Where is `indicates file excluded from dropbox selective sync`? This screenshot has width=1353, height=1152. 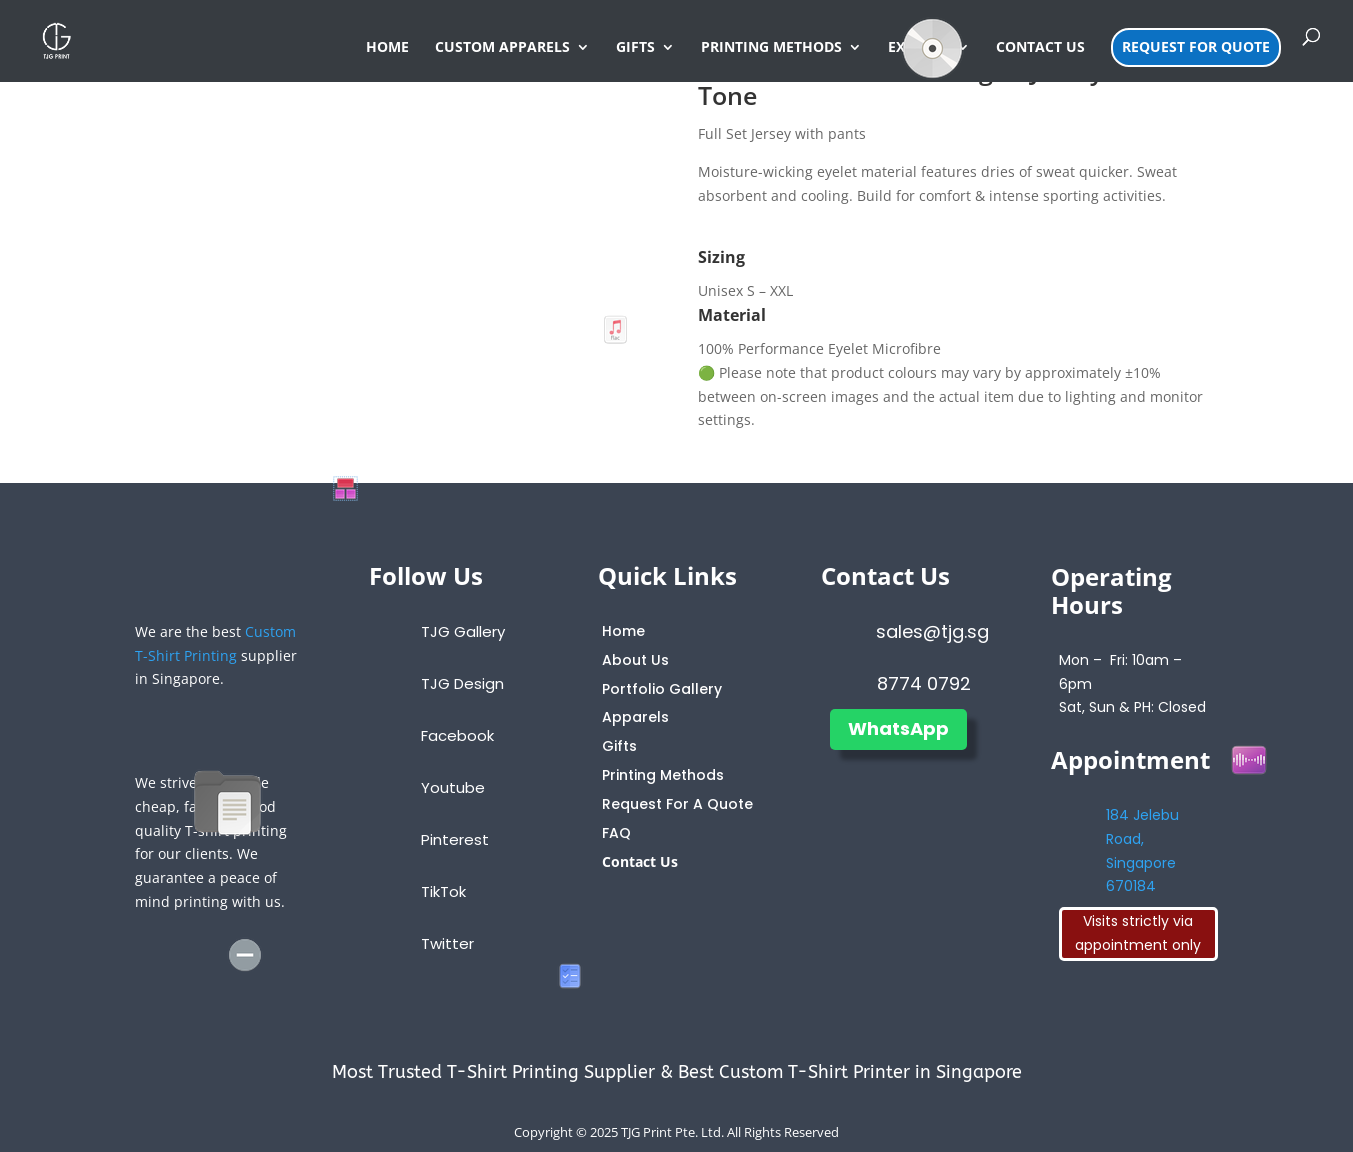 indicates file excluded from dropbox selective sync is located at coordinates (245, 955).